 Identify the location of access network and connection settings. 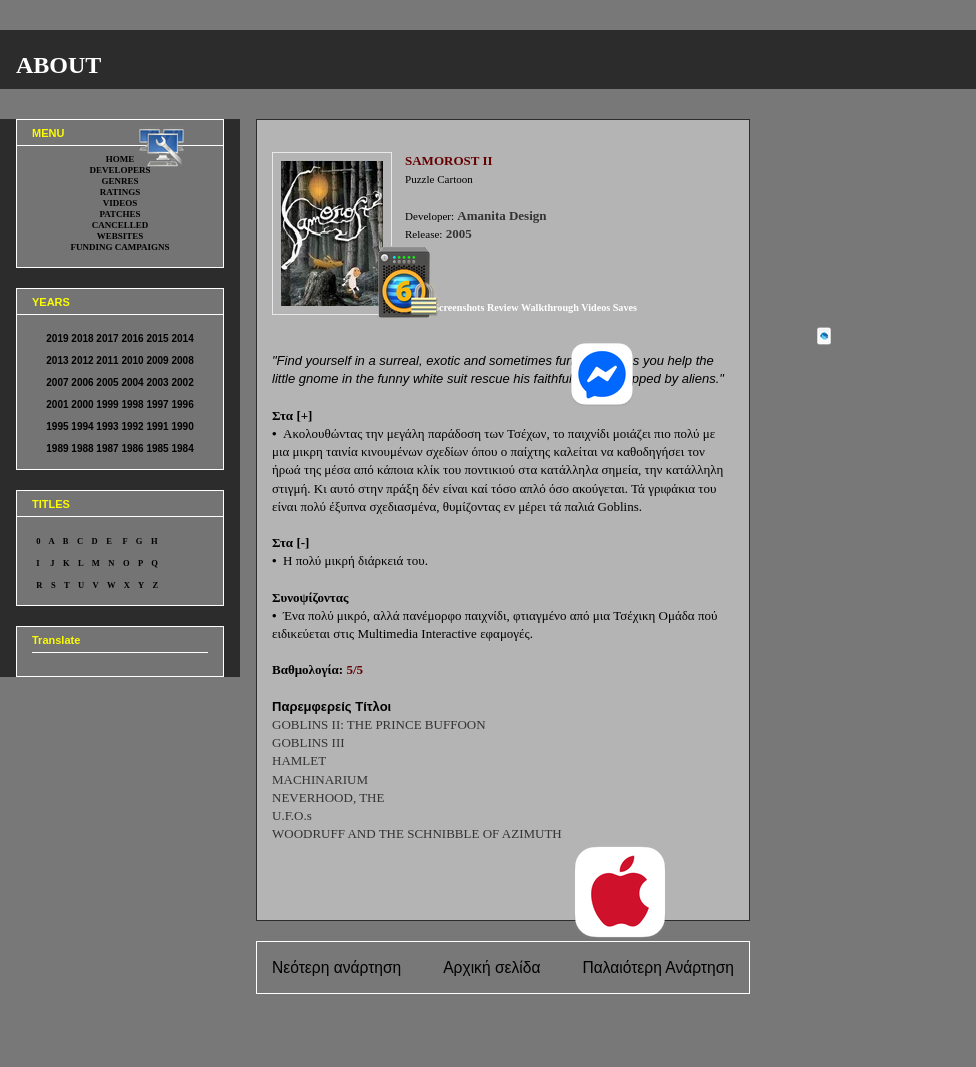
(161, 147).